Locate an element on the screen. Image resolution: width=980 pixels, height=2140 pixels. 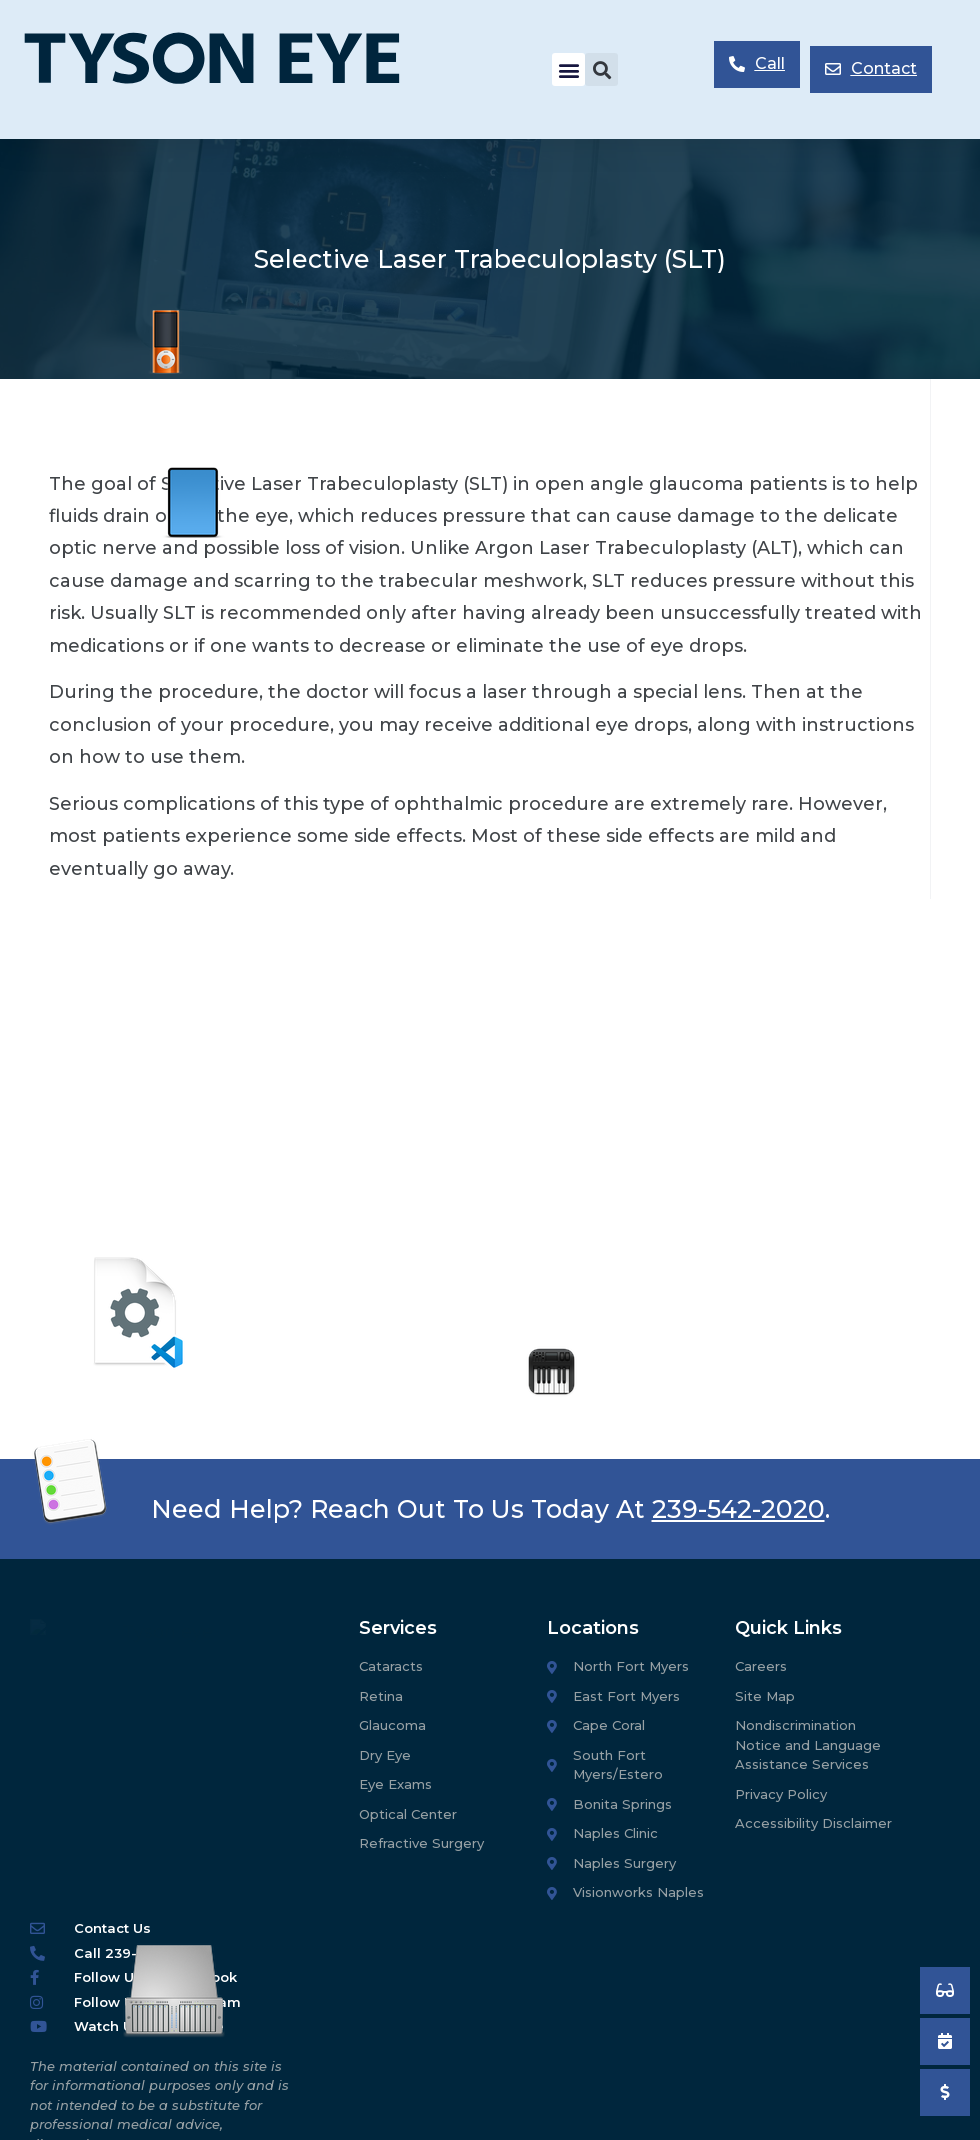
open configuration settings is located at coordinates (135, 1313).